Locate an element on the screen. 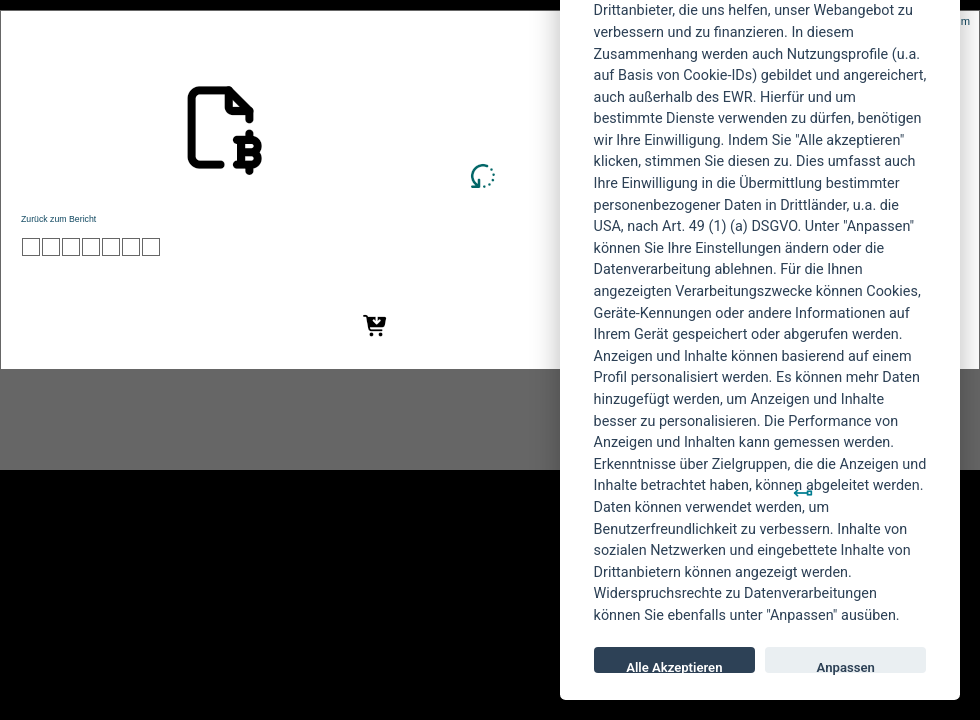 This screenshot has height=720, width=980. go back to previous screen is located at coordinates (803, 493).